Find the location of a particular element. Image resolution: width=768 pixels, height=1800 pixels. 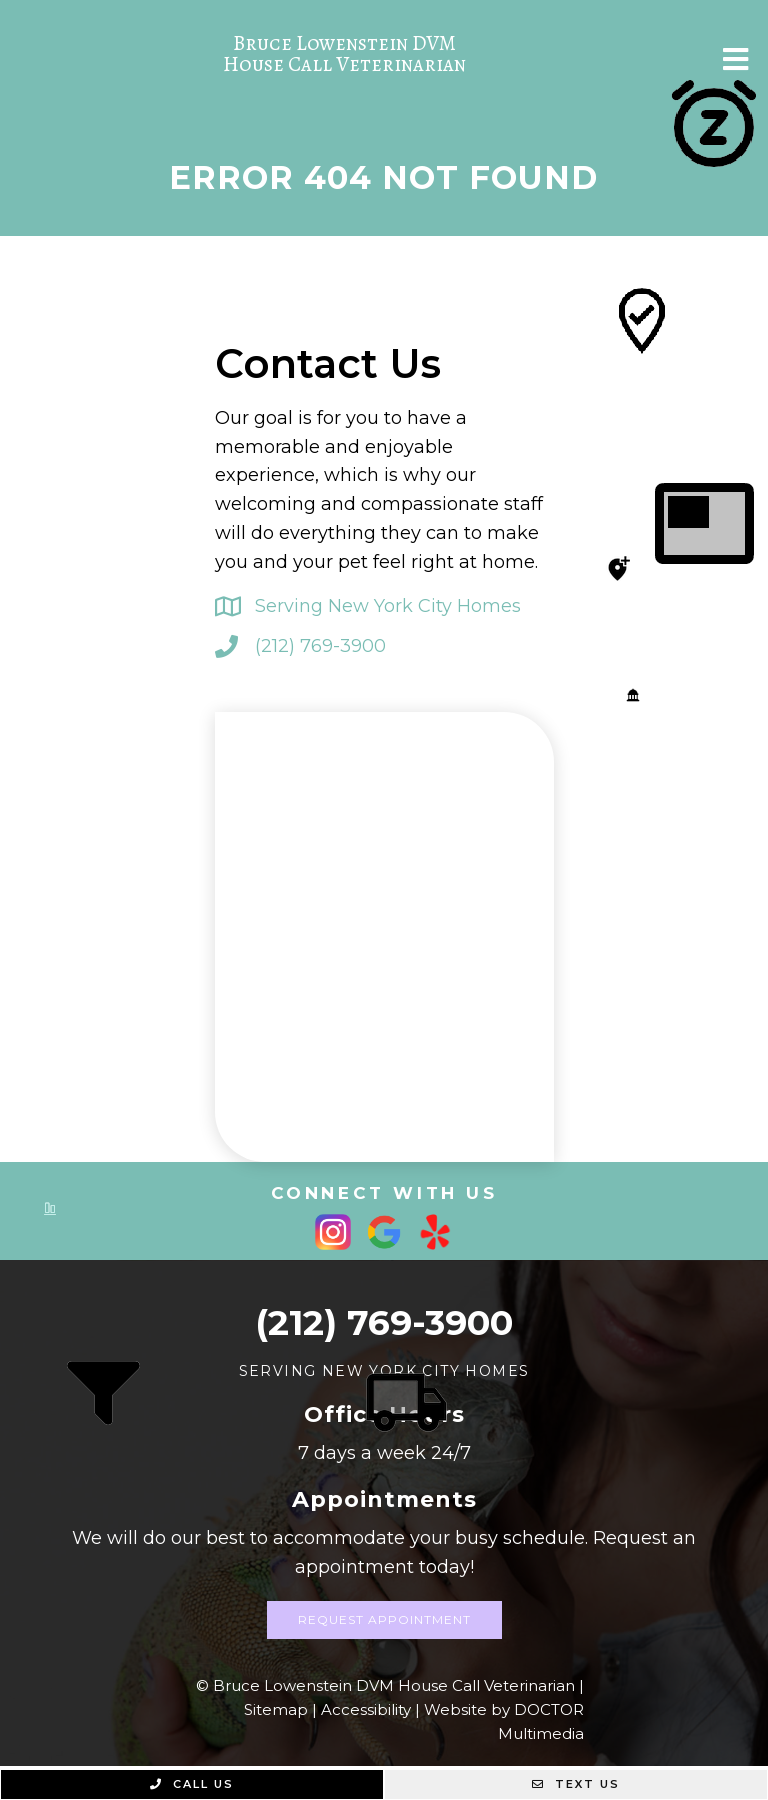

track your delivery status is located at coordinates (406, 1402).